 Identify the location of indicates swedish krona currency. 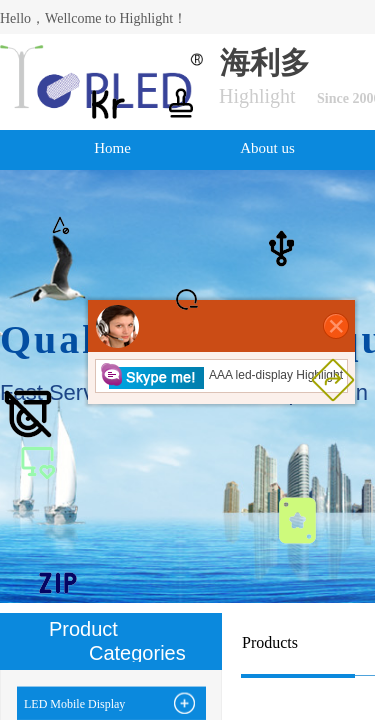
(108, 104).